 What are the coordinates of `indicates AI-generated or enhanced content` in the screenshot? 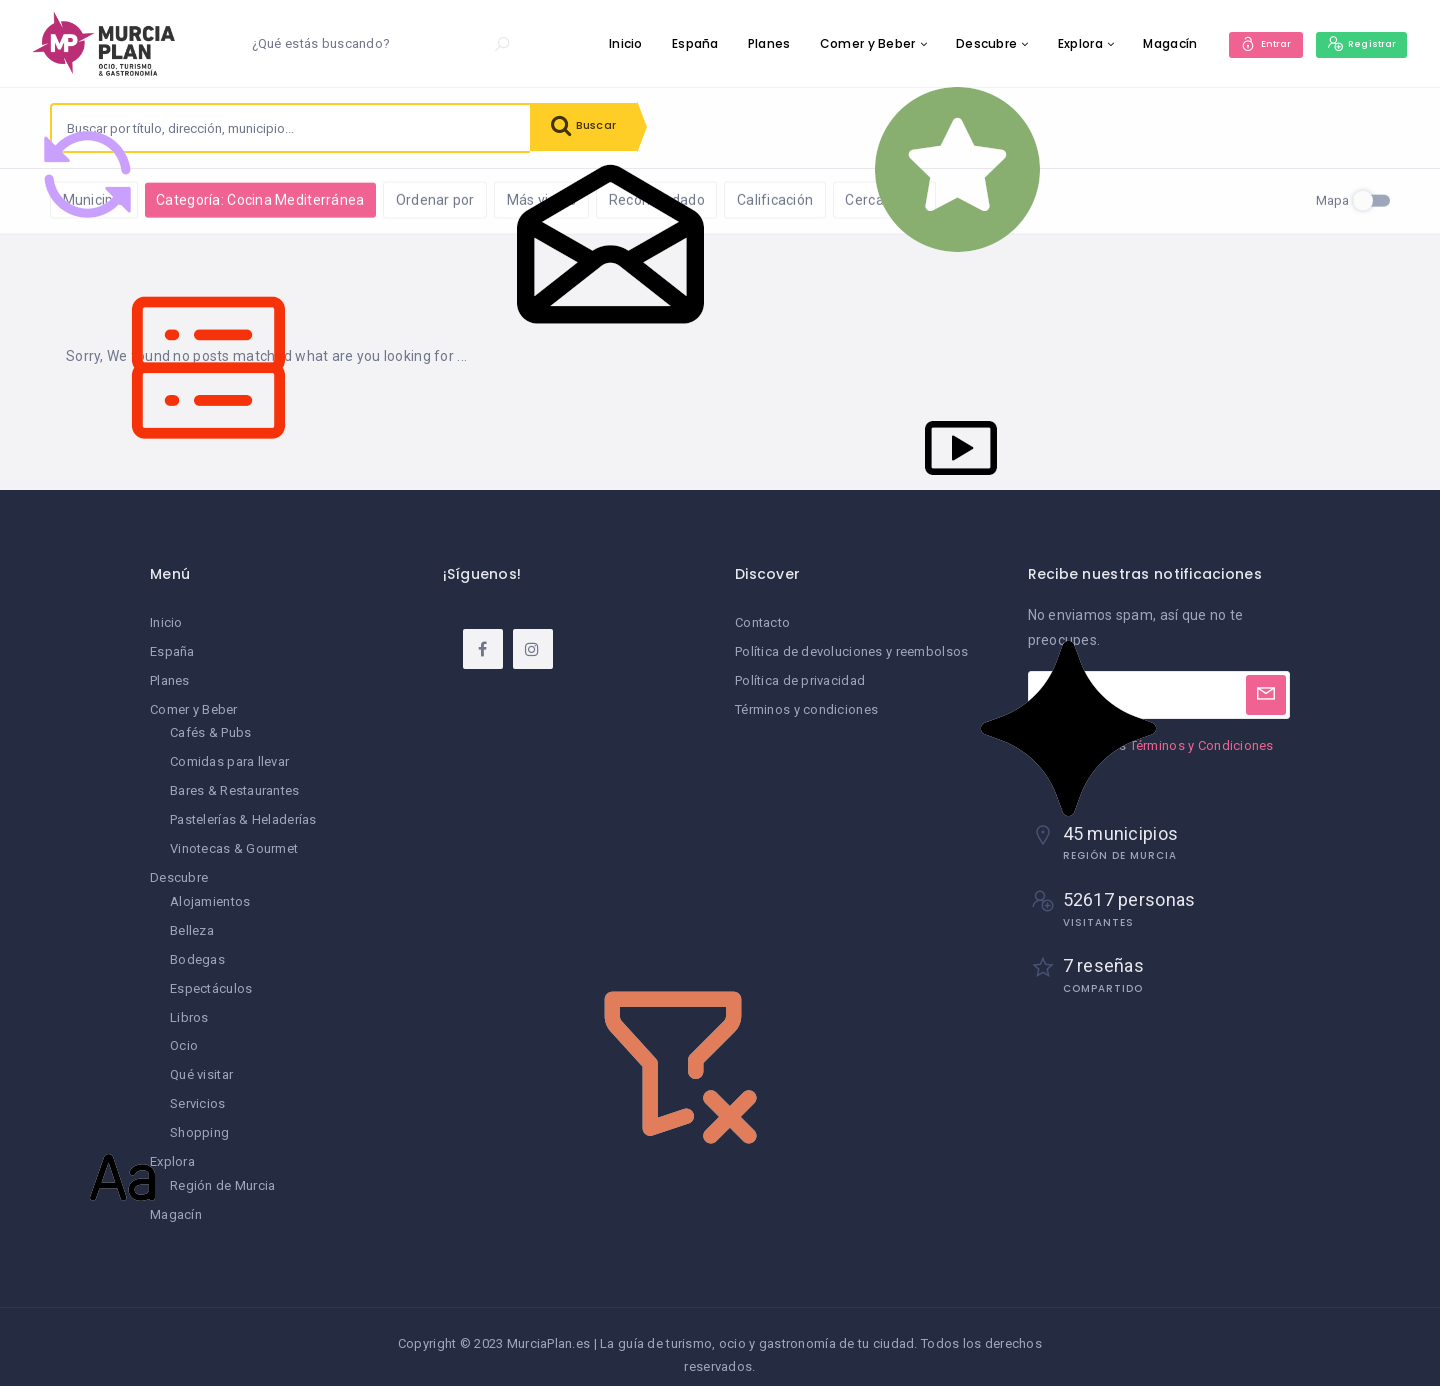 It's located at (1068, 728).